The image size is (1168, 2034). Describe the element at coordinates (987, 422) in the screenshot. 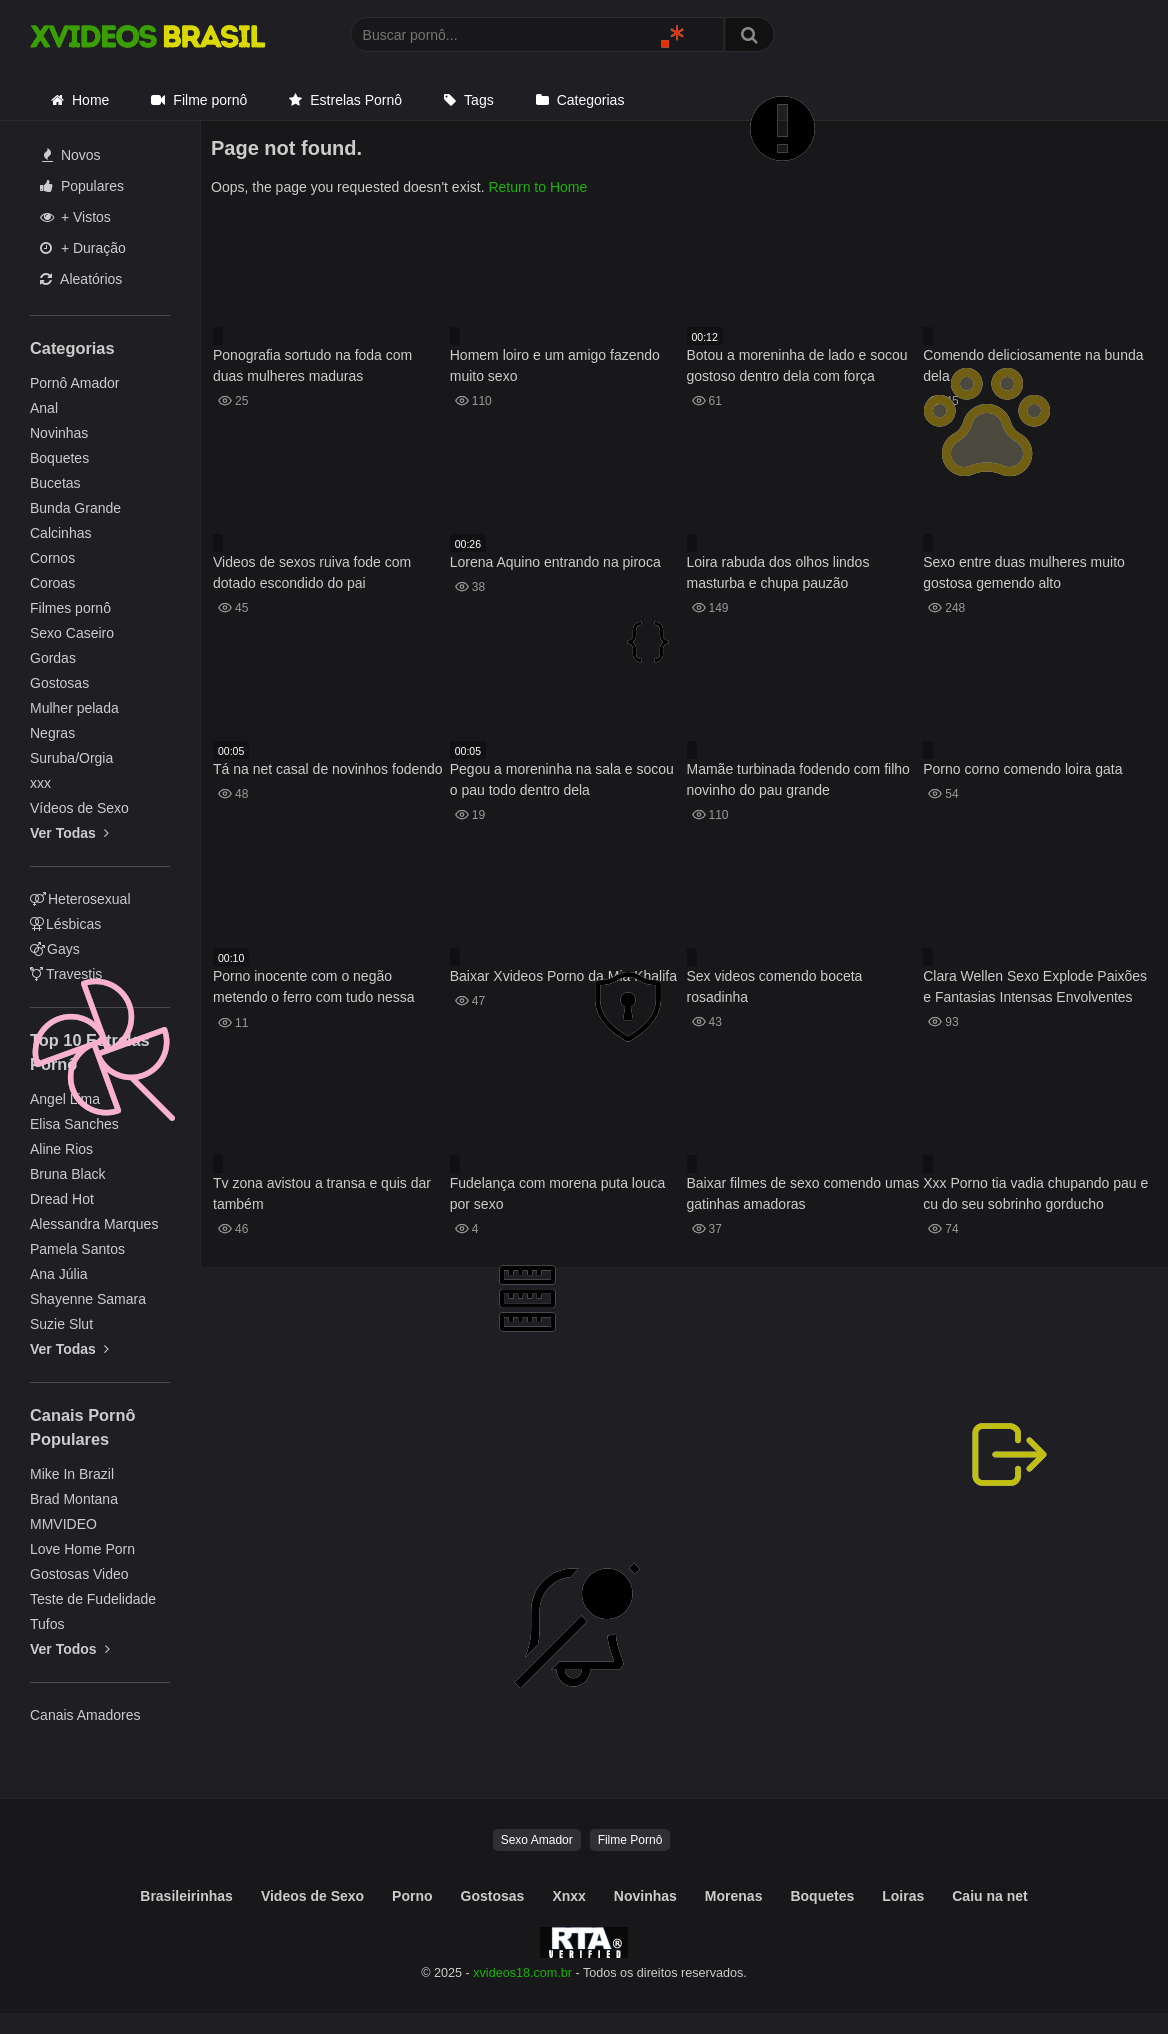

I see `access pet-related features or settings` at that location.